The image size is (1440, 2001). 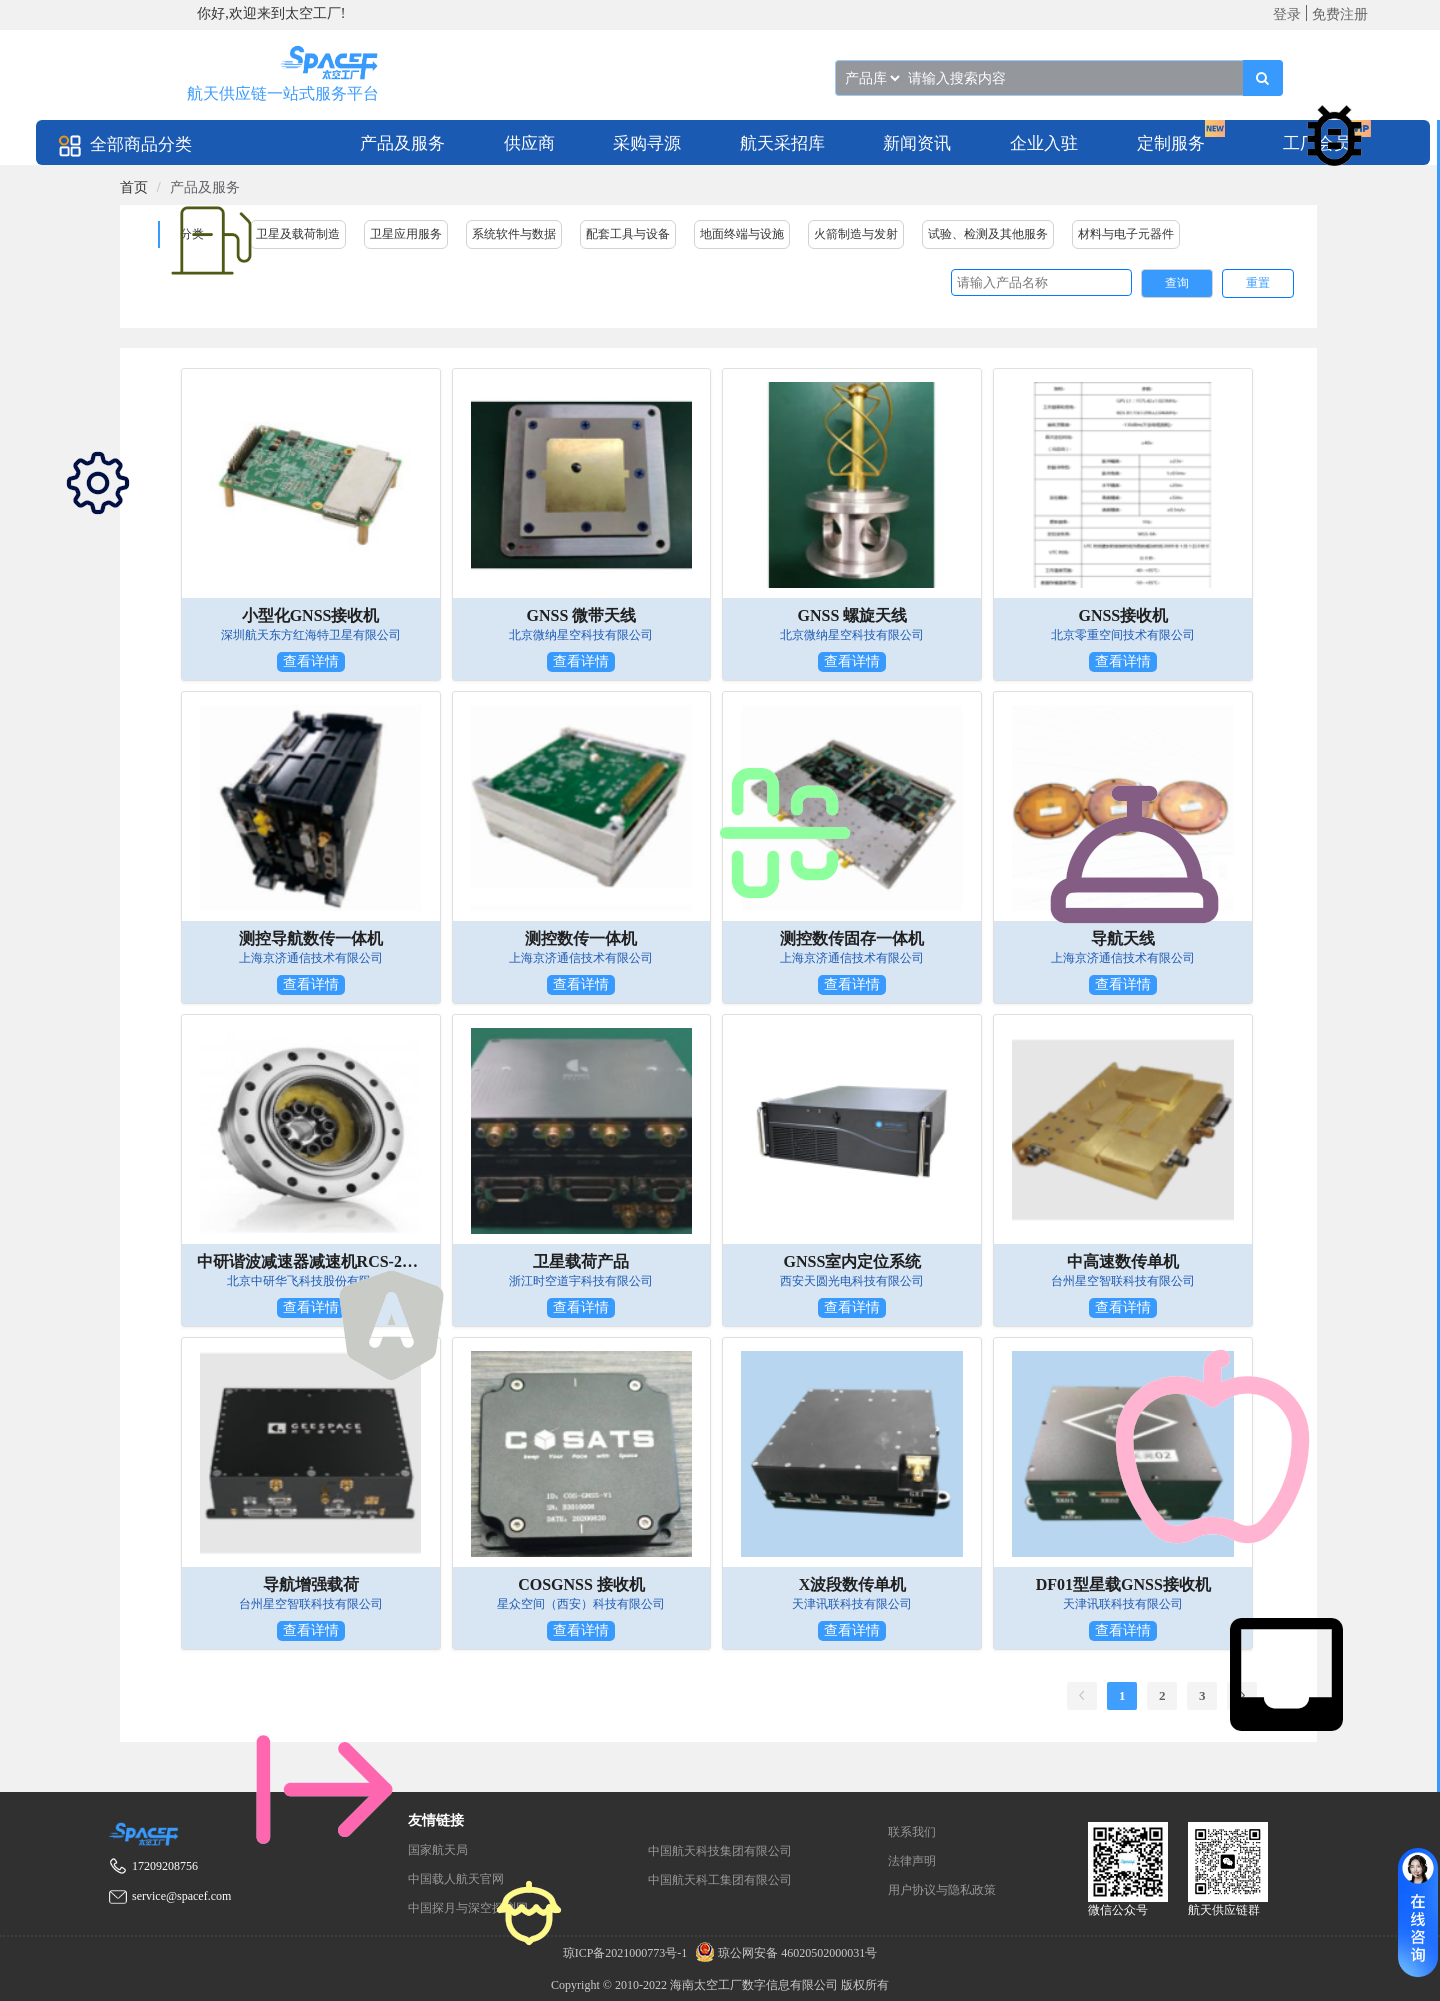 I want to click on access your inbox, so click(x=1286, y=1674).